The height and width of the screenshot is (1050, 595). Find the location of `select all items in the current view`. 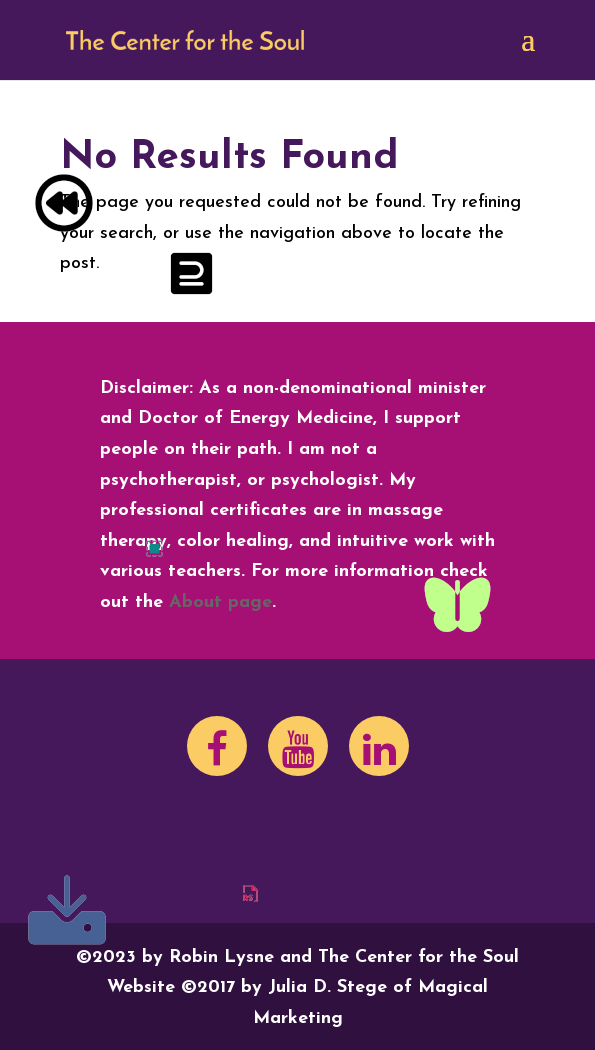

select all items in the current view is located at coordinates (154, 548).